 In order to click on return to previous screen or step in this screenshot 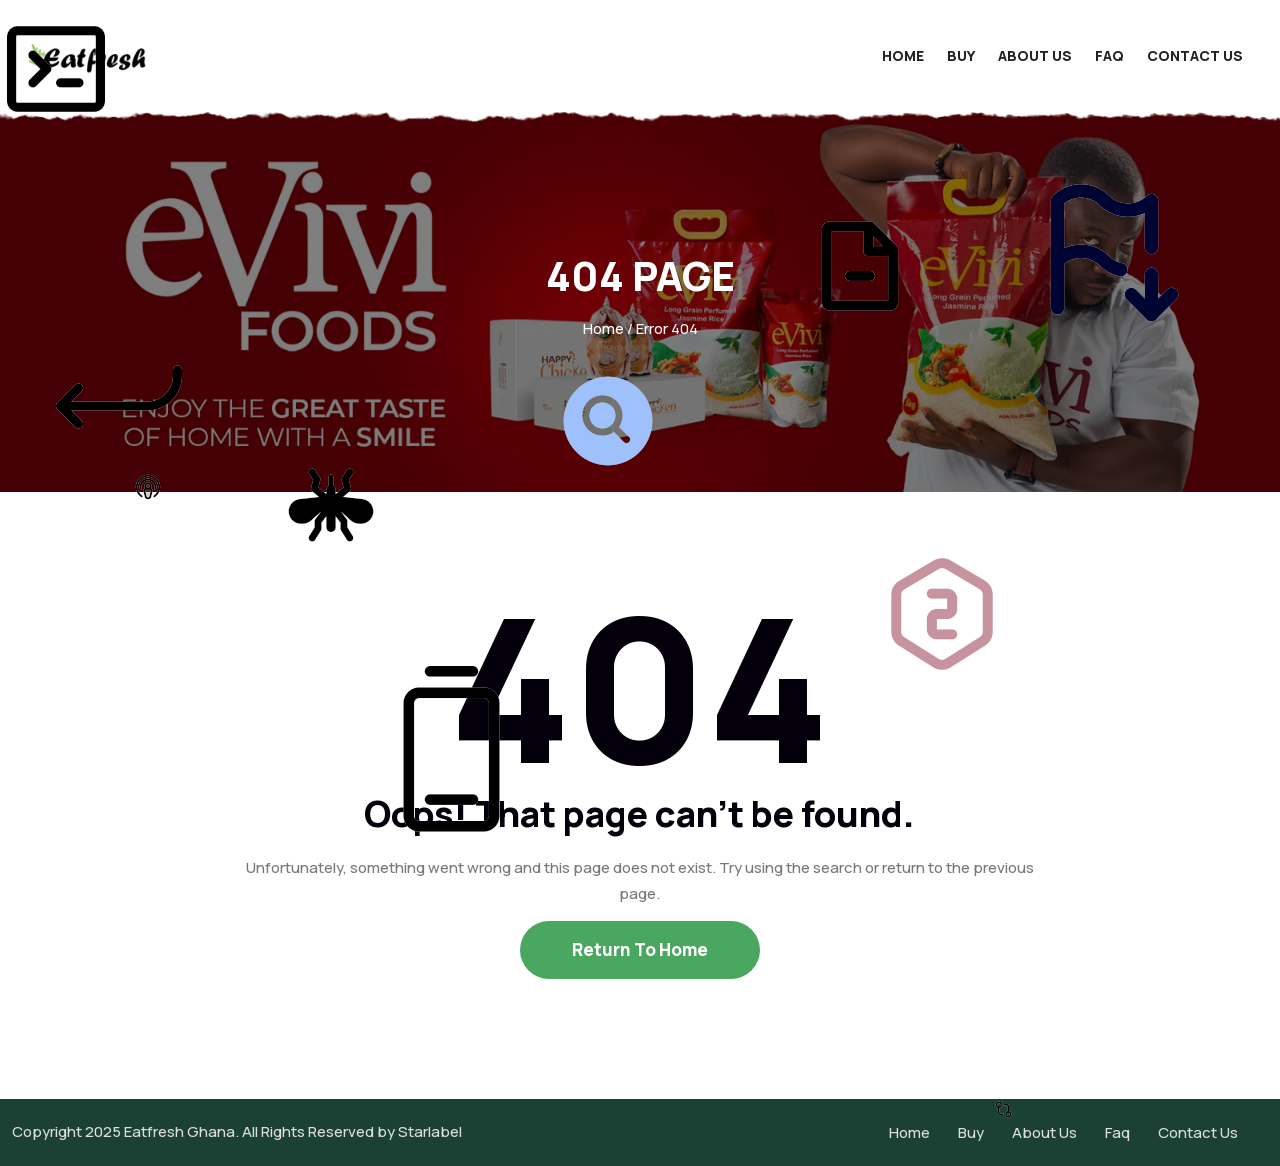, I will do `click(119, 397)`.